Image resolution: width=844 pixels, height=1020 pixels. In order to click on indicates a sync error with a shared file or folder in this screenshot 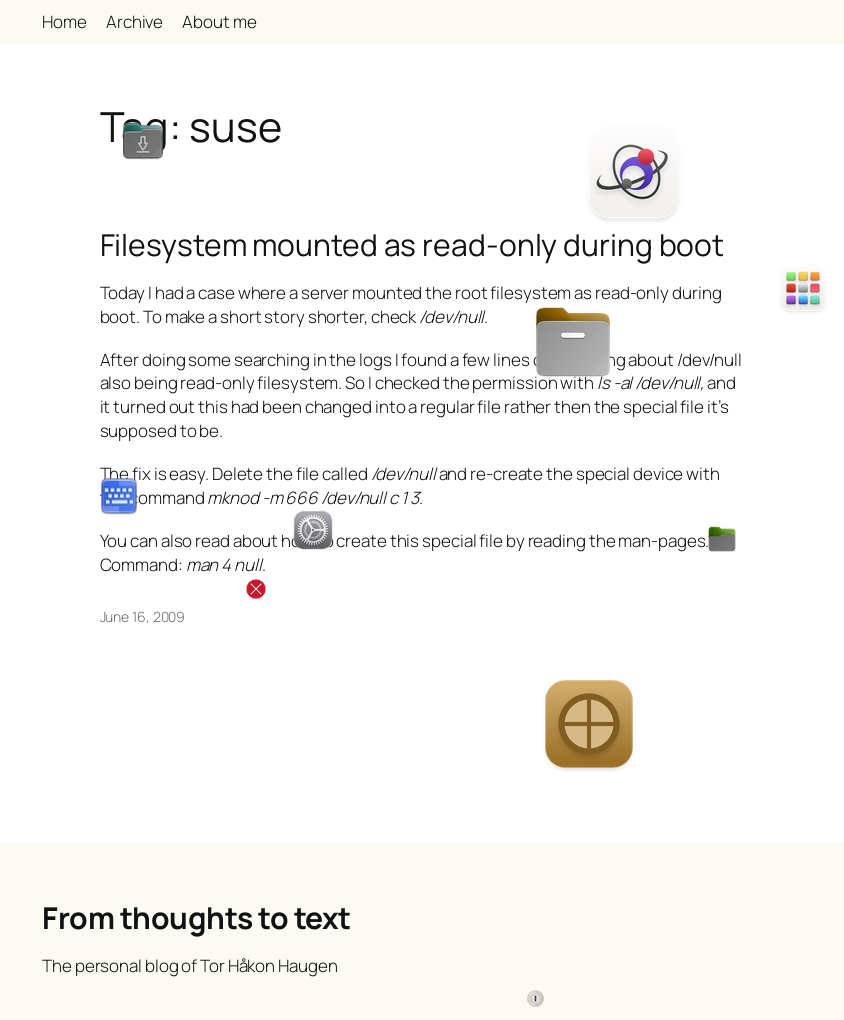, I will do `click(256, 589)`.